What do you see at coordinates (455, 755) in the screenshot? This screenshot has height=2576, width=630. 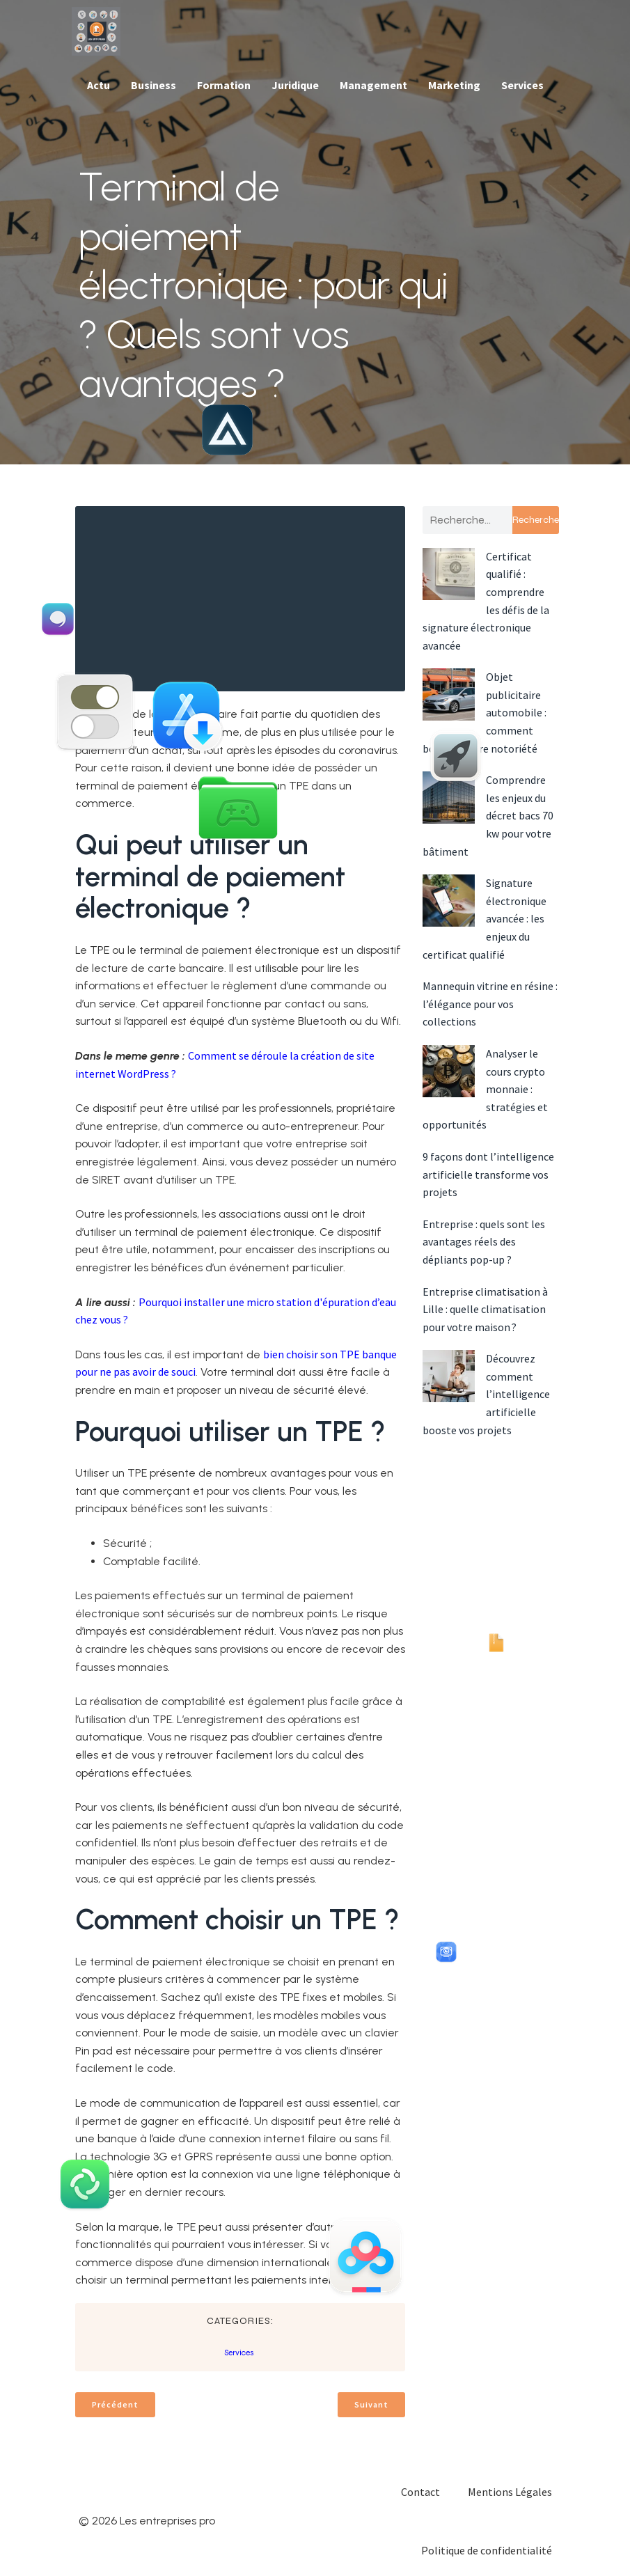 I see `open the app launcher` at bounding box center [455, 755].